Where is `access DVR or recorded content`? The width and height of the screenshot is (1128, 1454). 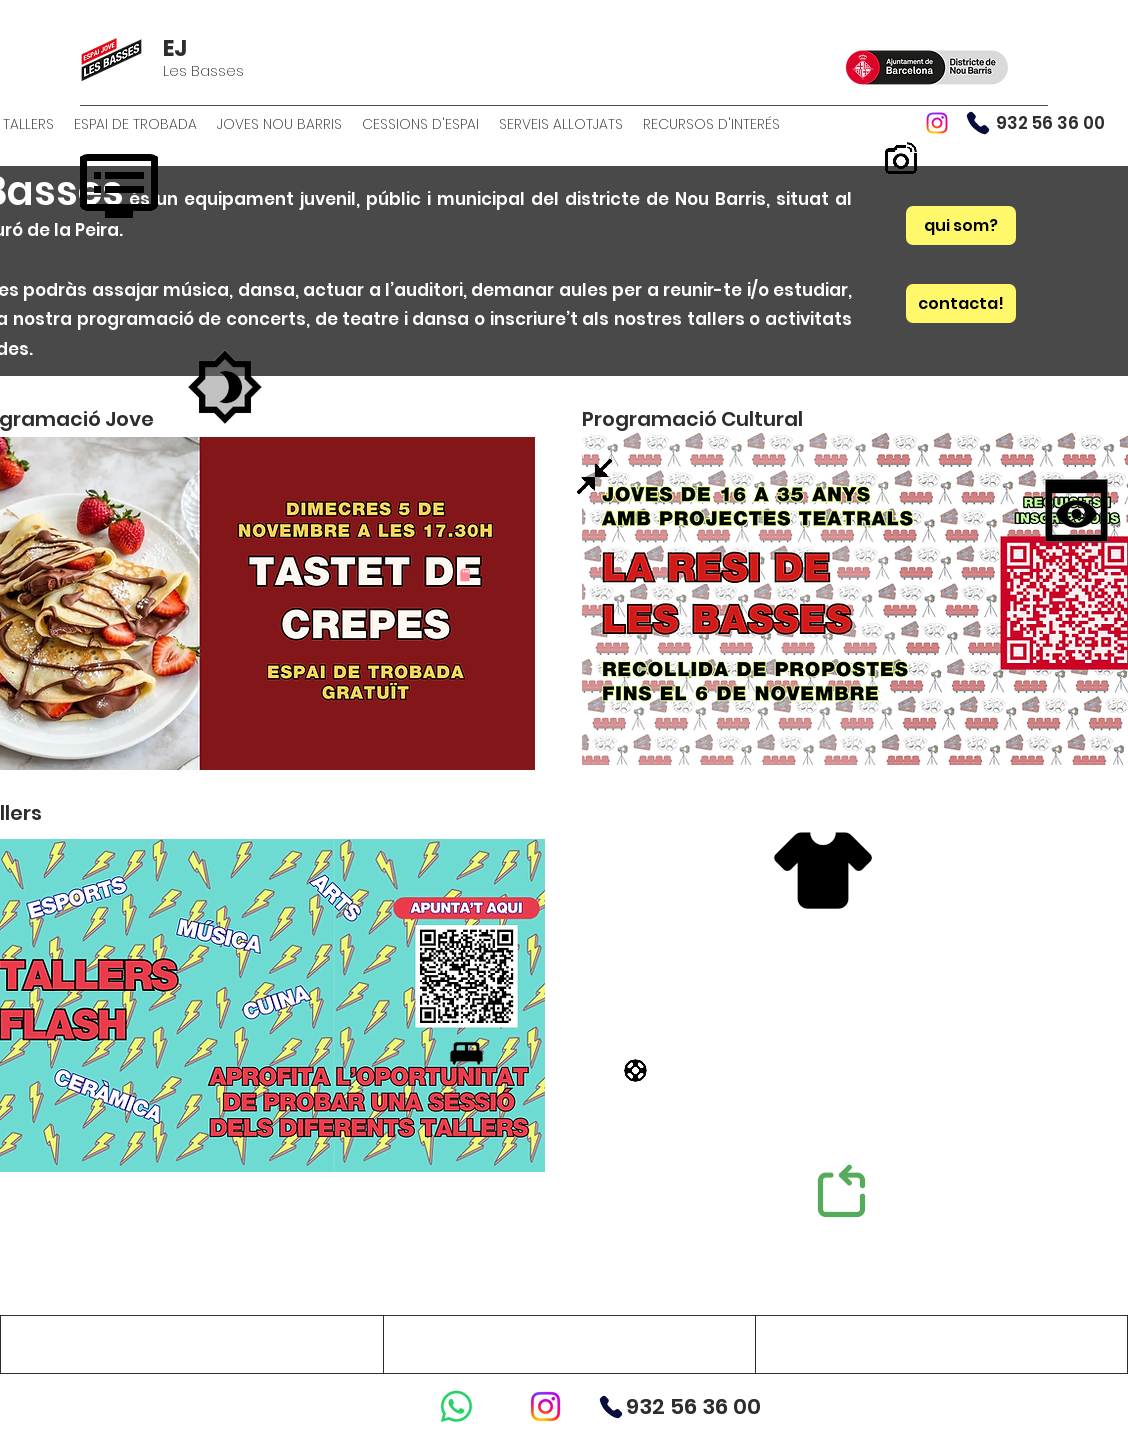 access DVR or recorded content is located at coordinates (119, 186).